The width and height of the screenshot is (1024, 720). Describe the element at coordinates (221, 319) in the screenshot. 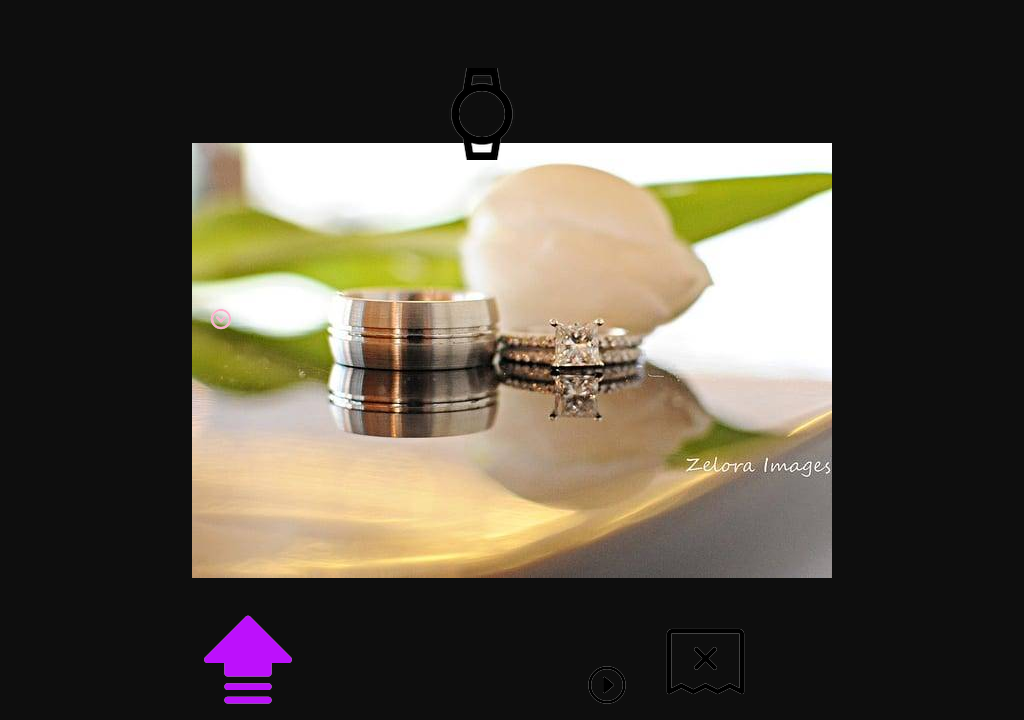

I see `expand dropdown menu or section` at that location.